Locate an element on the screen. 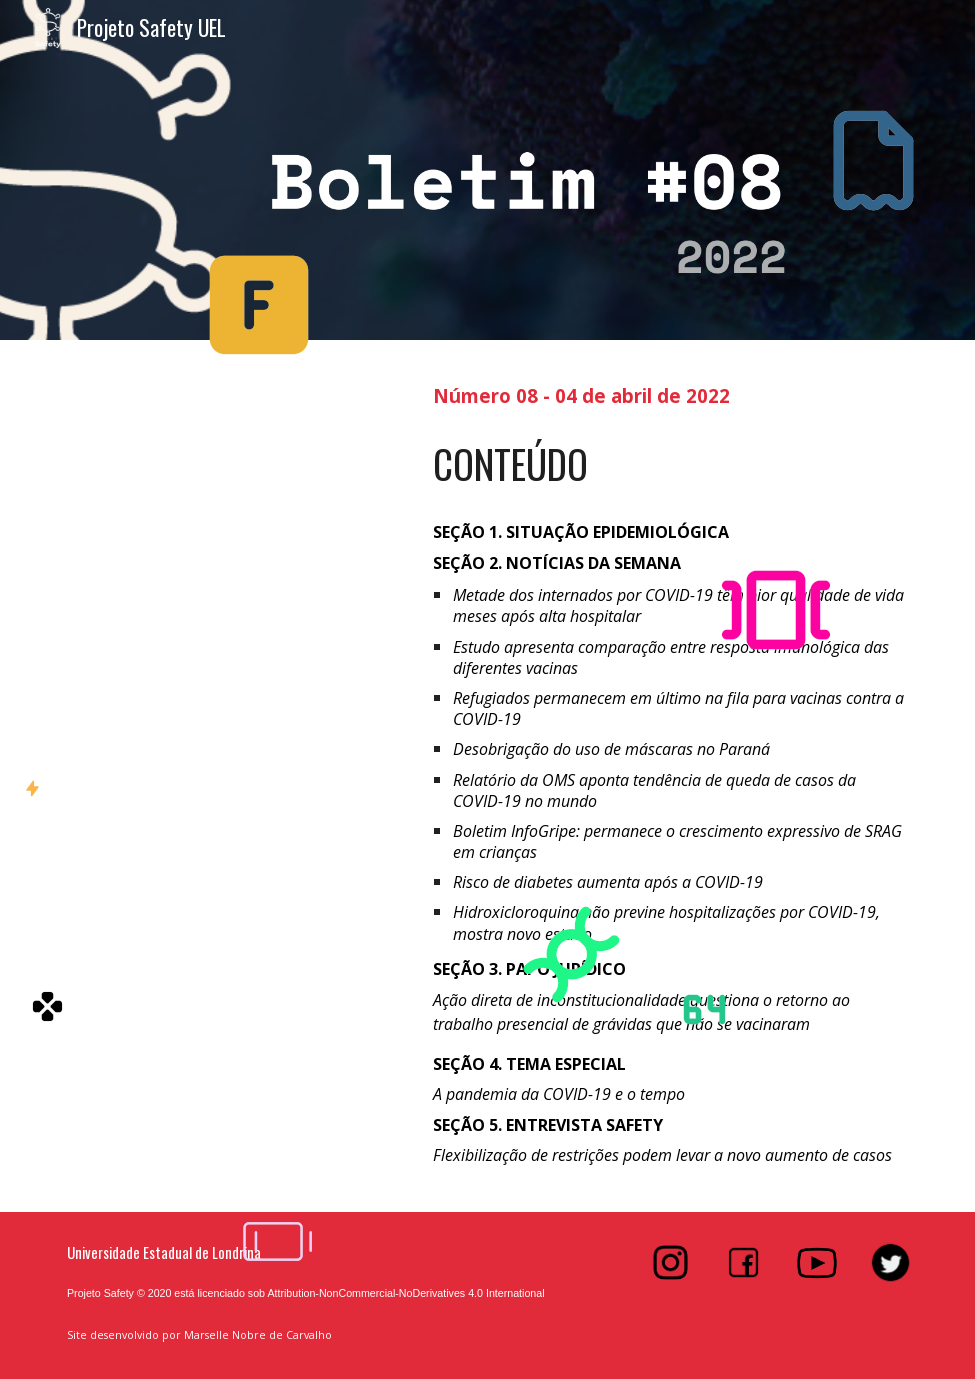 This screenshot has height=1379, width=975. navigate through a horizontal image carousel is located at coordinates (776, 610).